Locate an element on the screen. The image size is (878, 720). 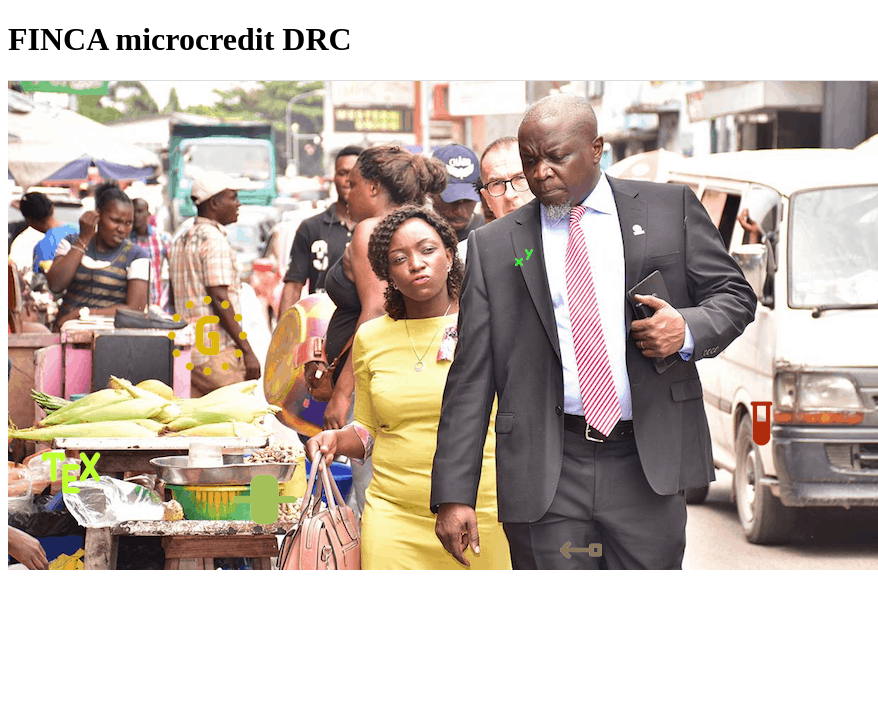
format document using TeX typesetting is located at coordinates (71, 470).